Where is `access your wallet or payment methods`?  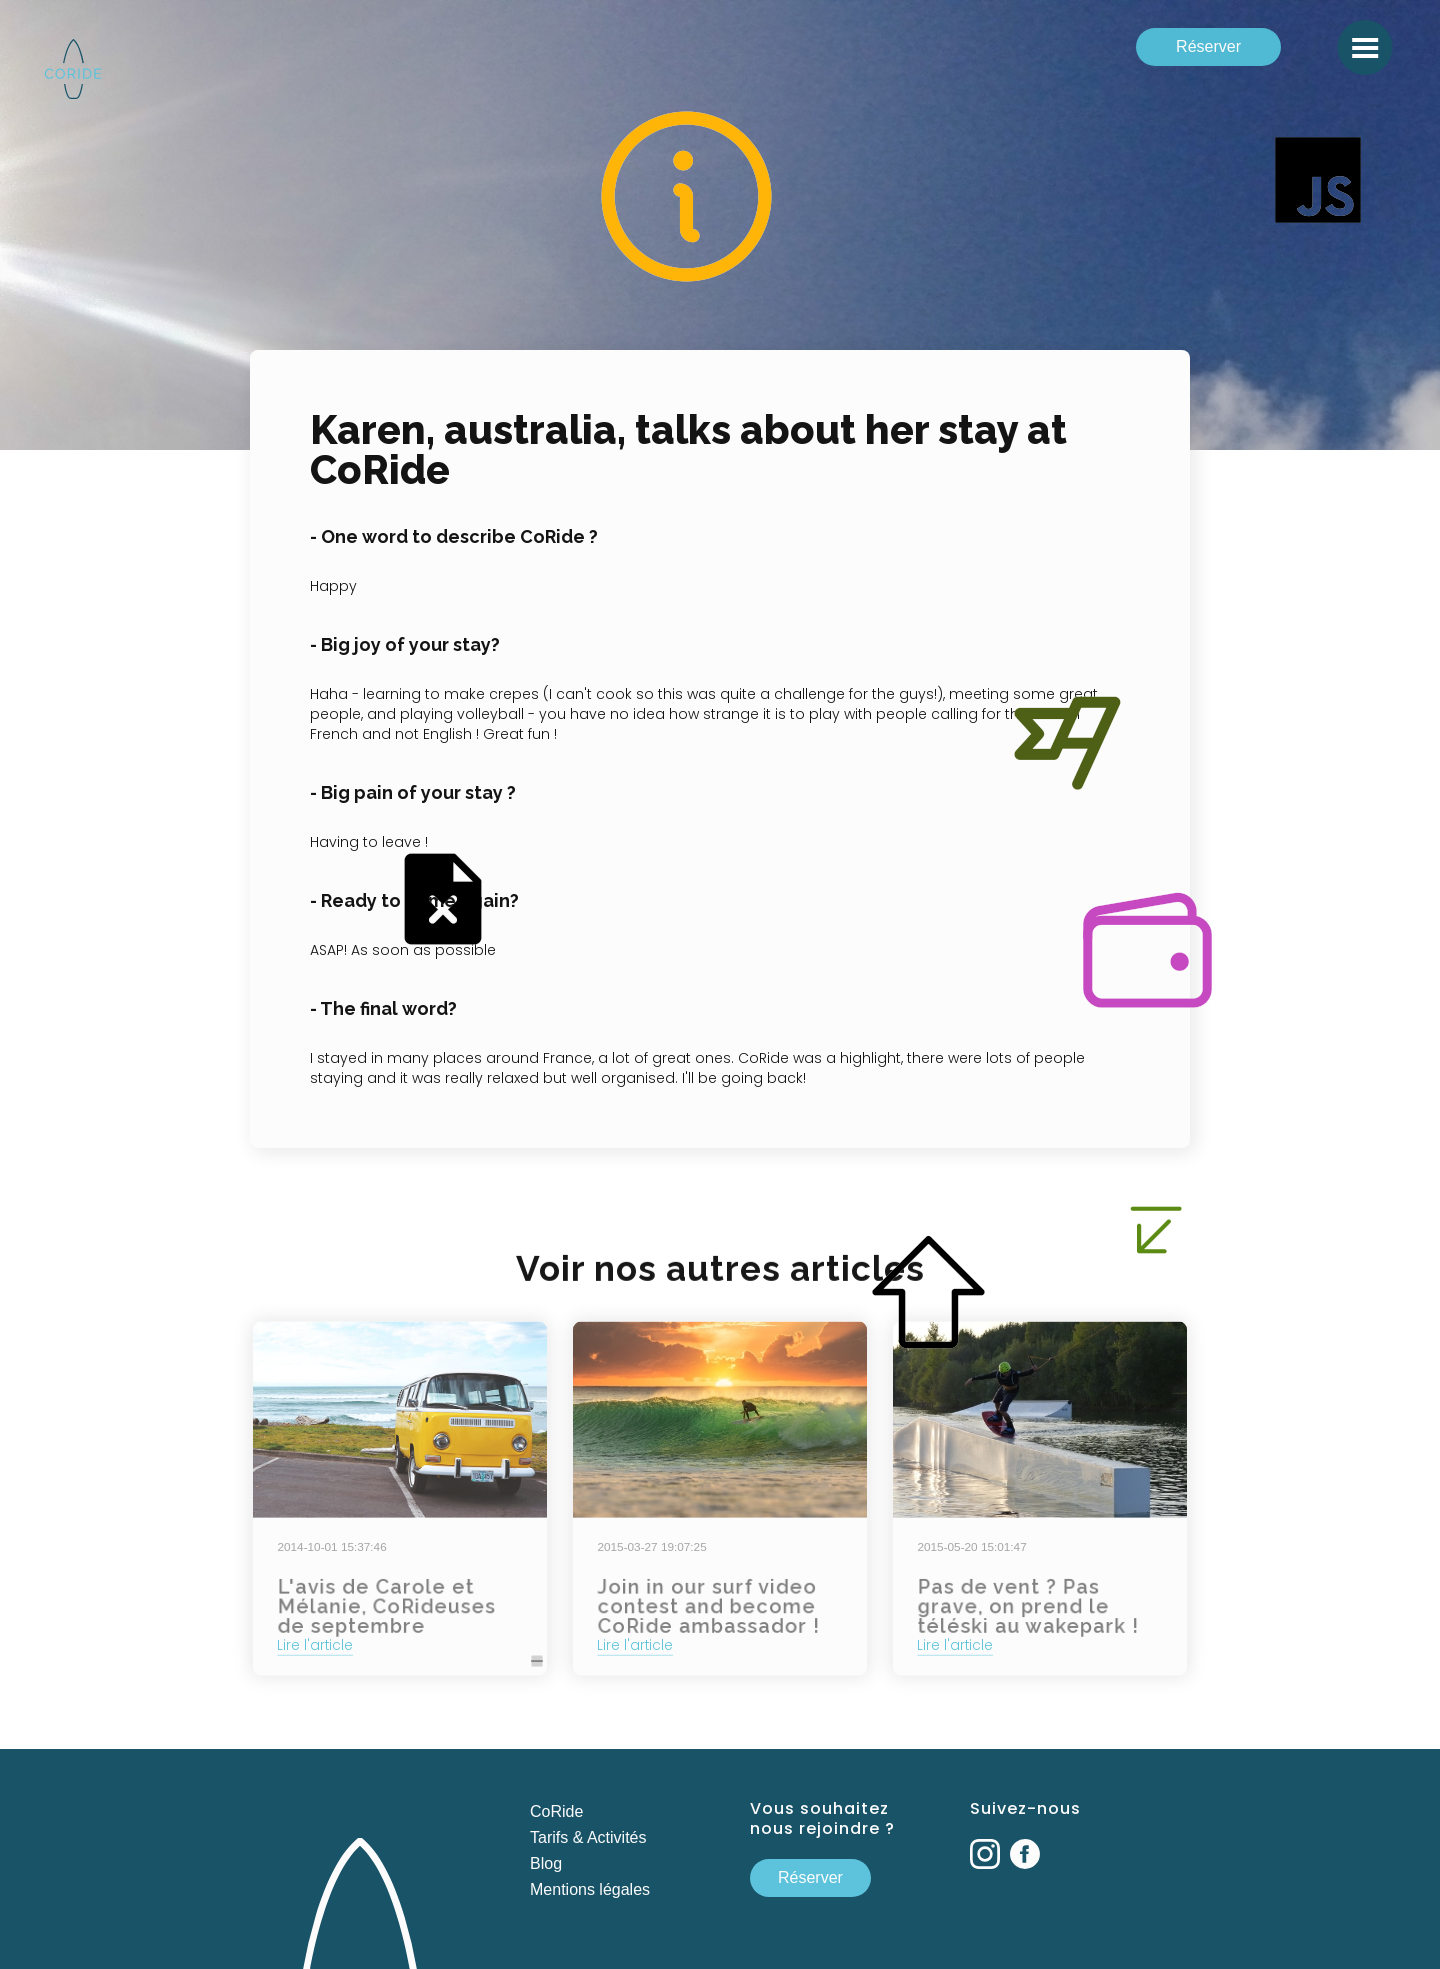 access your wallet or payment methods is located at coordinates (1147, 952).